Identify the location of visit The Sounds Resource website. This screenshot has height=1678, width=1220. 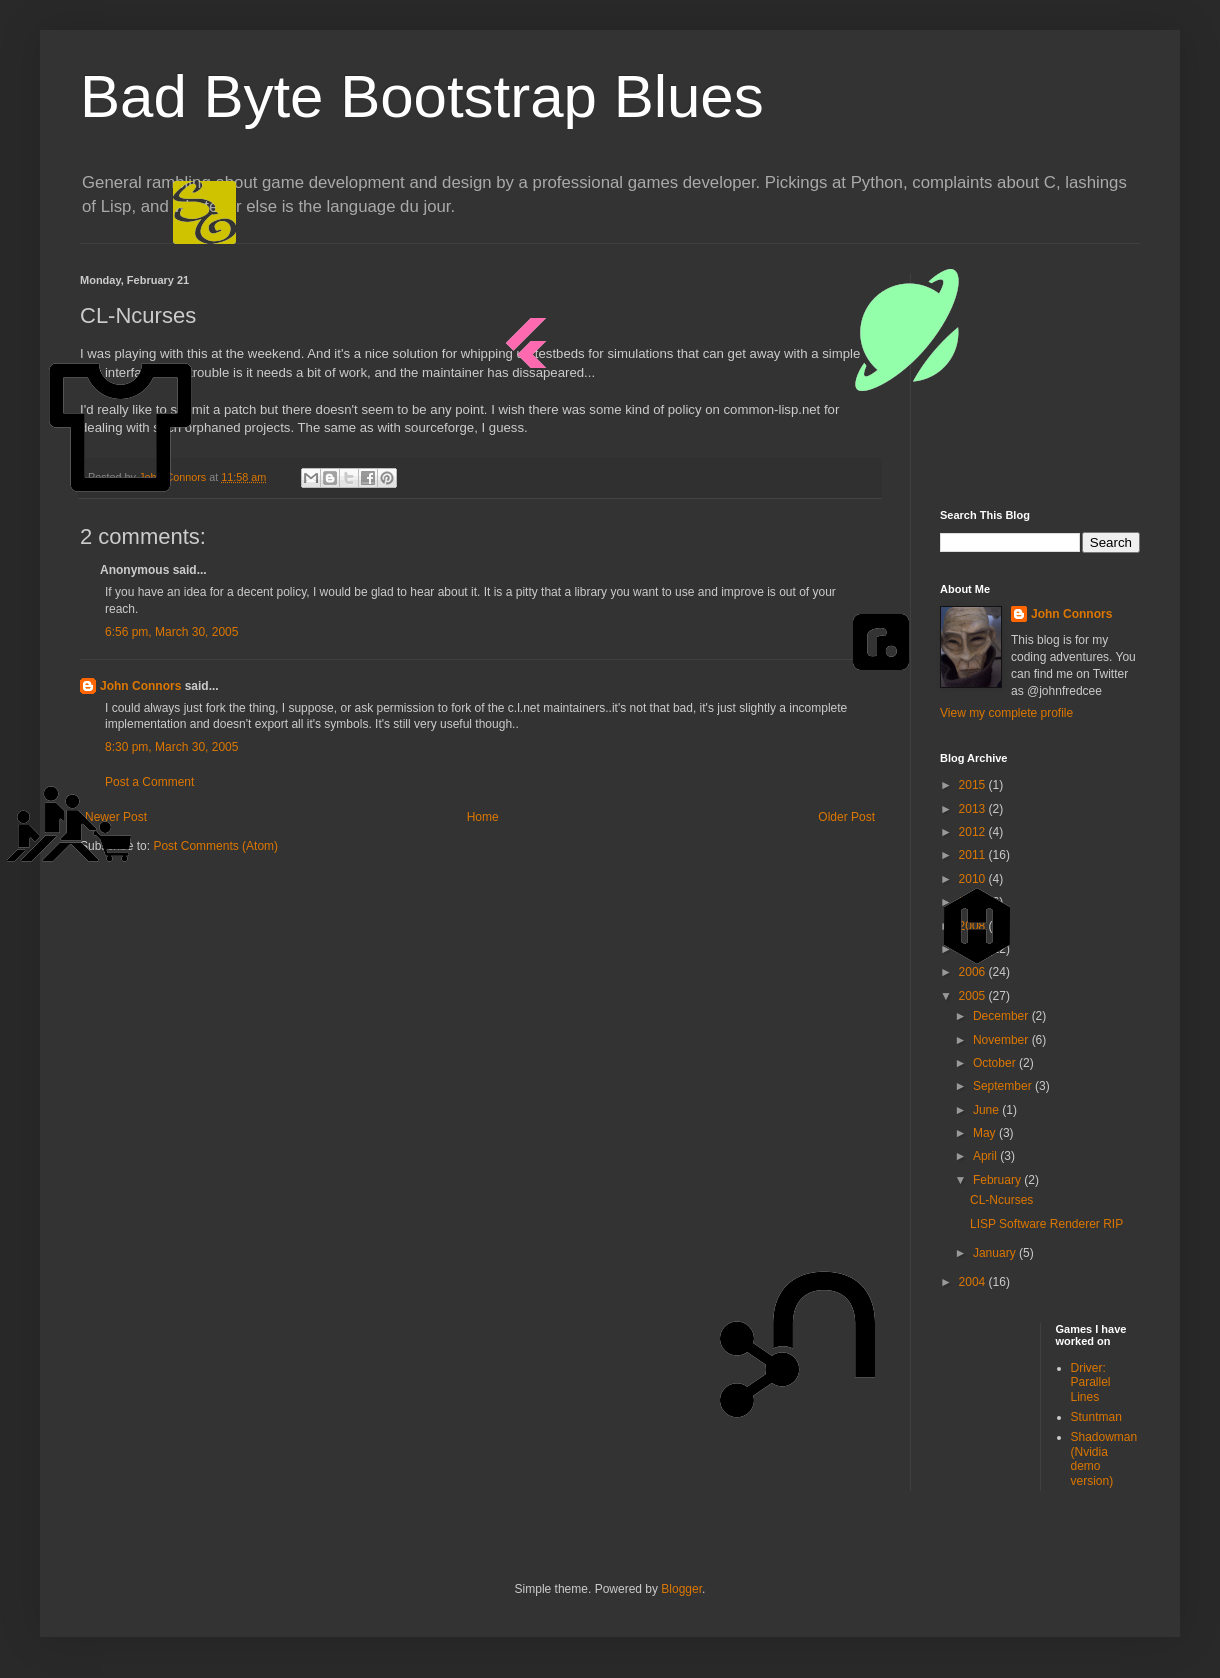
(204, 212).